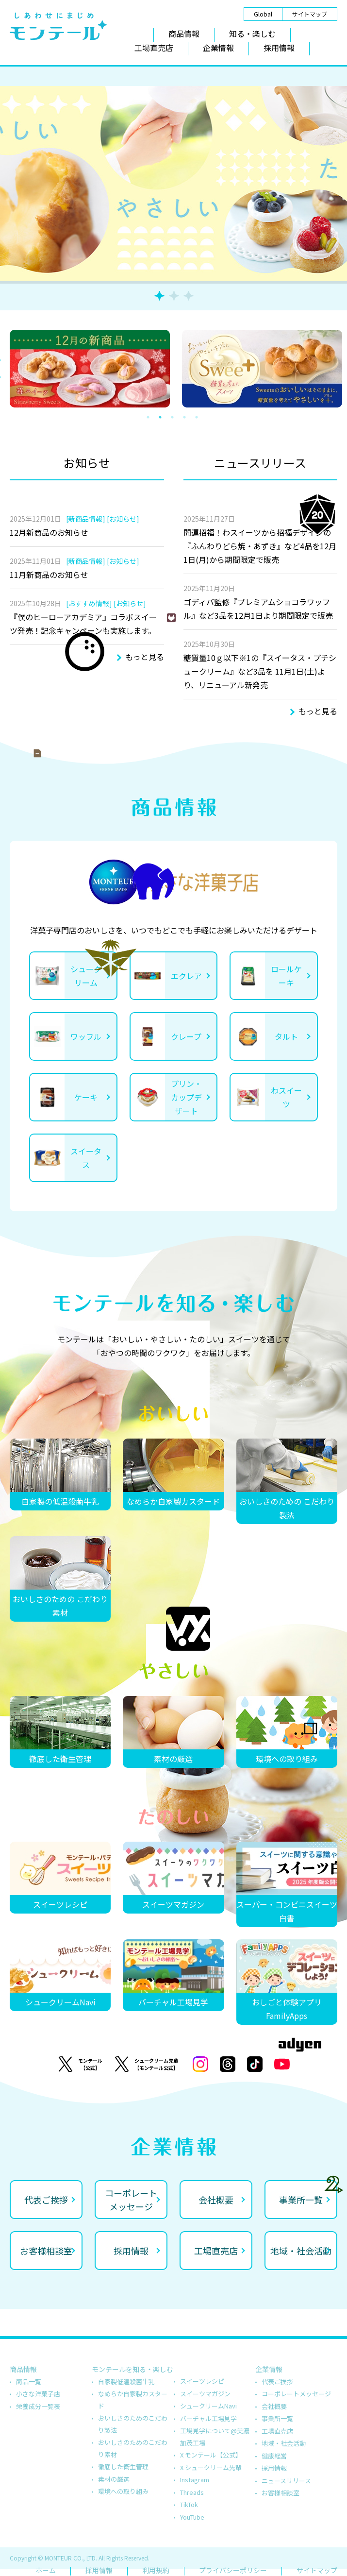  What do you see at coordinates (84, 651) in the screenshot?
I see `access bowling game or sports app` at bounding box center [84, 651].